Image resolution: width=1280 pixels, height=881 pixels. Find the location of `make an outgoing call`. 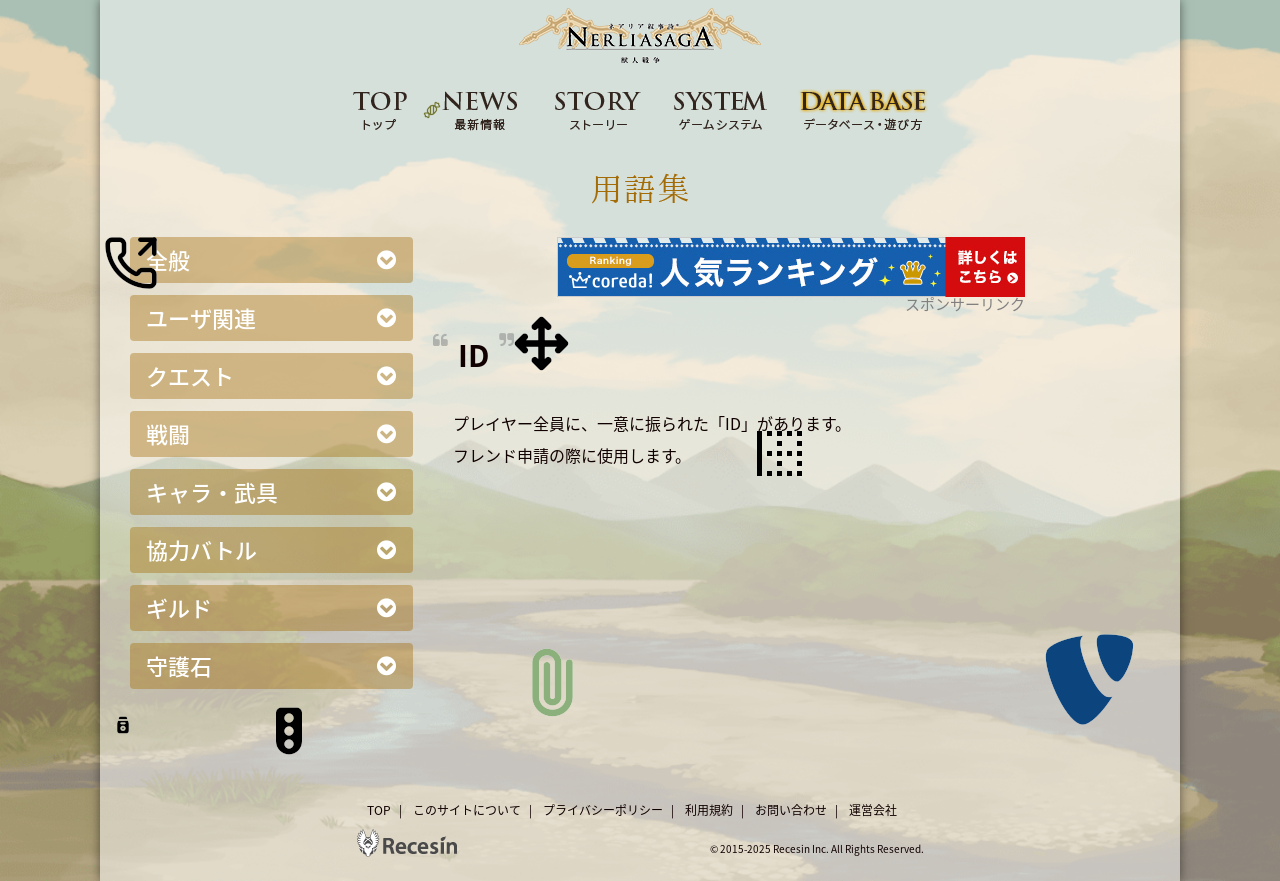

make an outgoing call is located at coordinates (131, 263).